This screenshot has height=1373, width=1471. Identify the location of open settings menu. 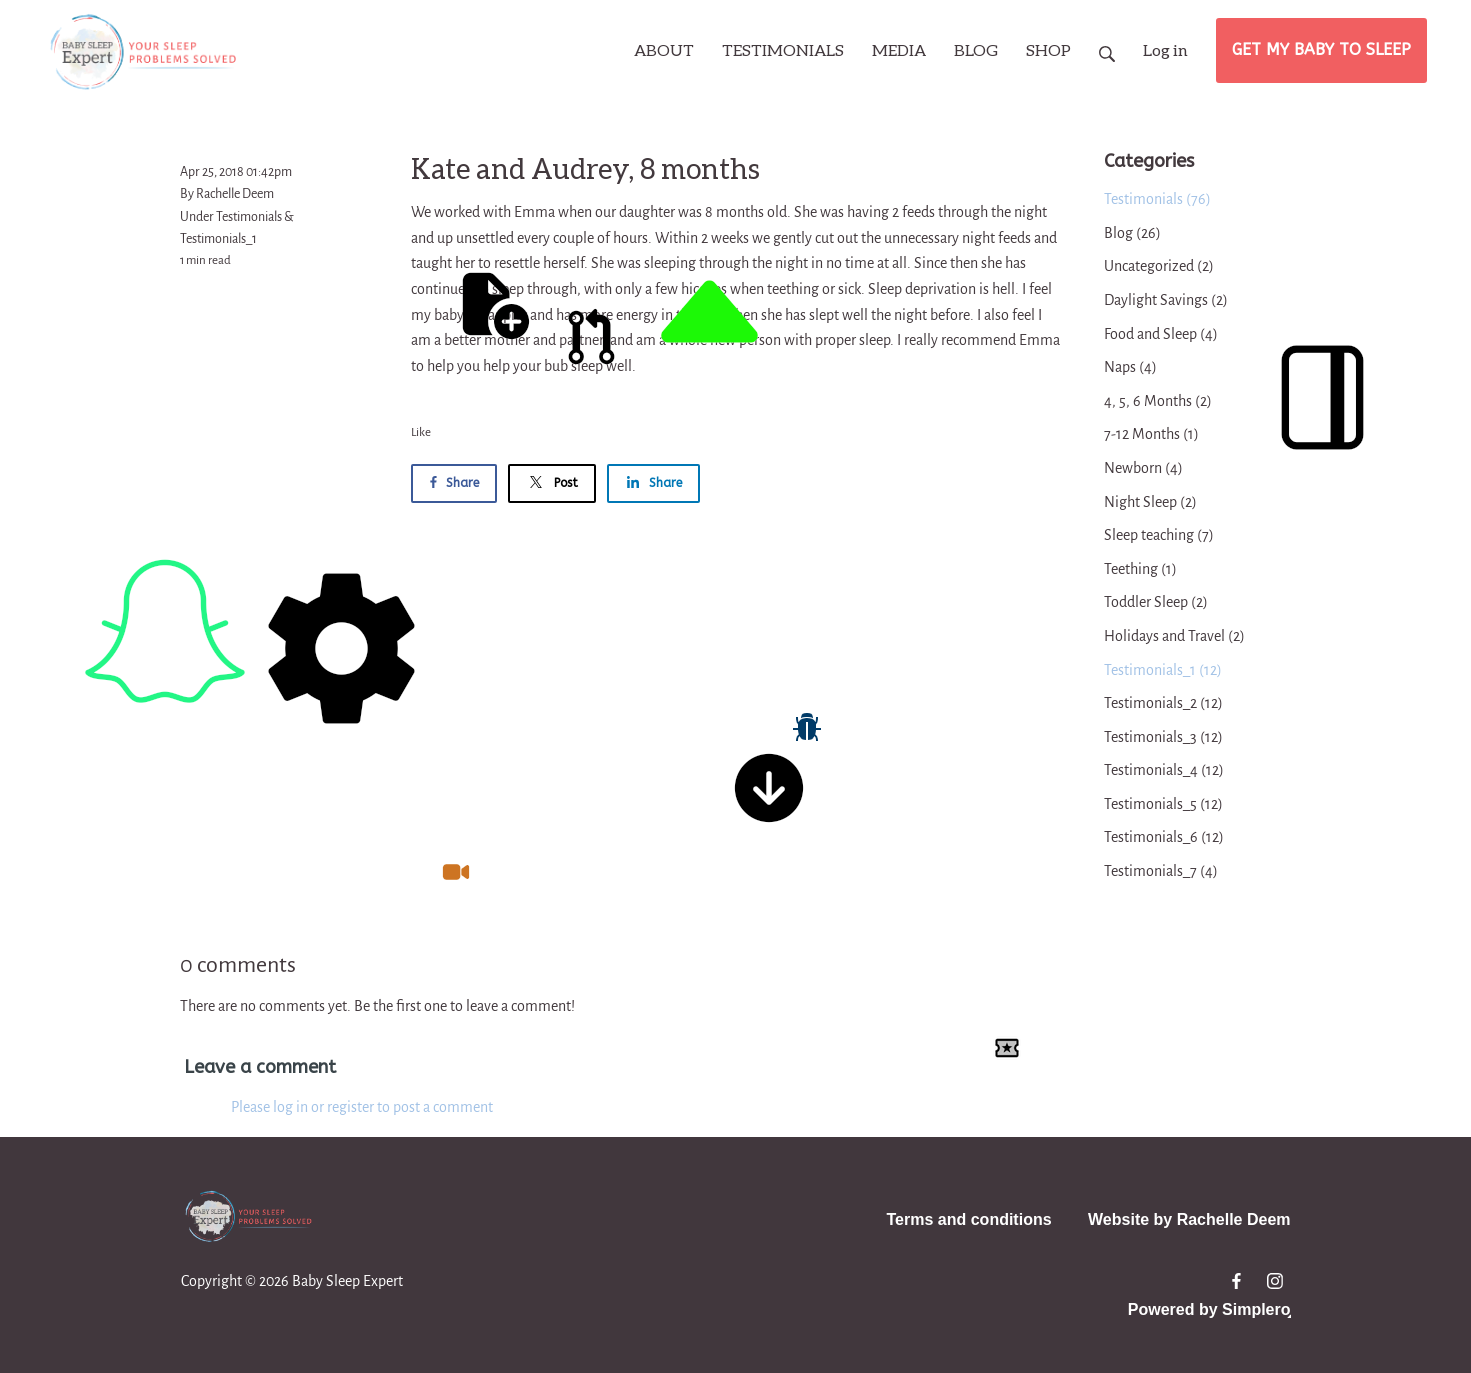
(341, 648).